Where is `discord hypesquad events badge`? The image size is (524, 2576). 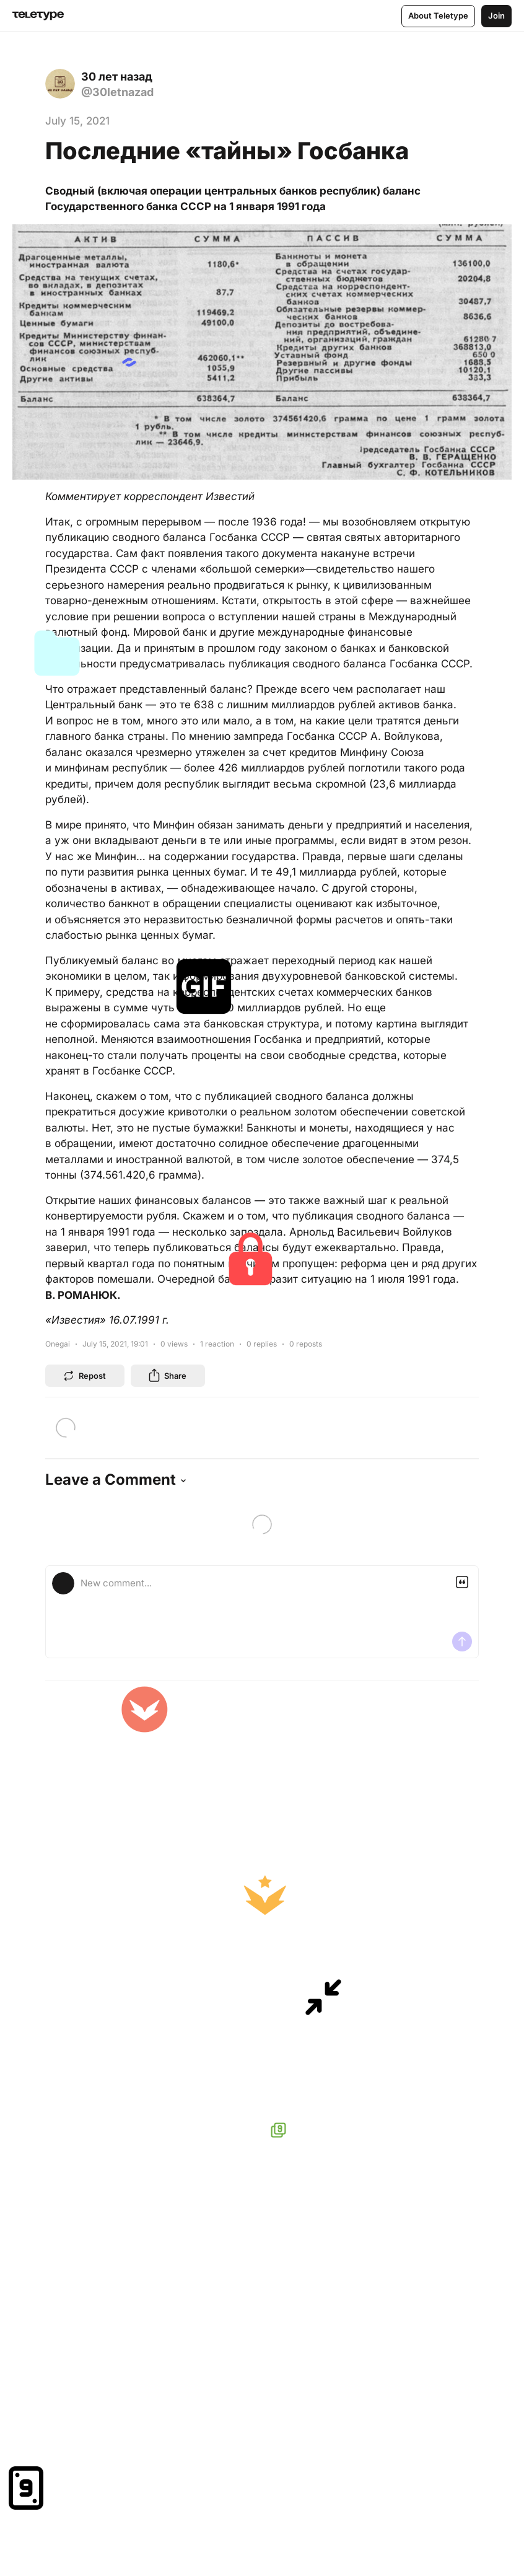 discord hypesquad events badge is located at coordinates (265, 1895).